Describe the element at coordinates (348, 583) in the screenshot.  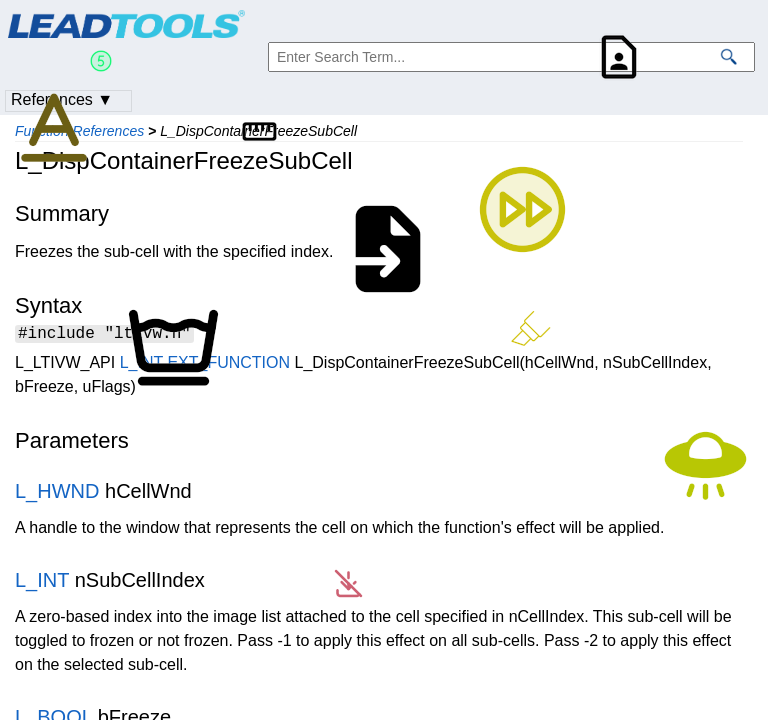
I see `download unavailable or disabled` at that location.